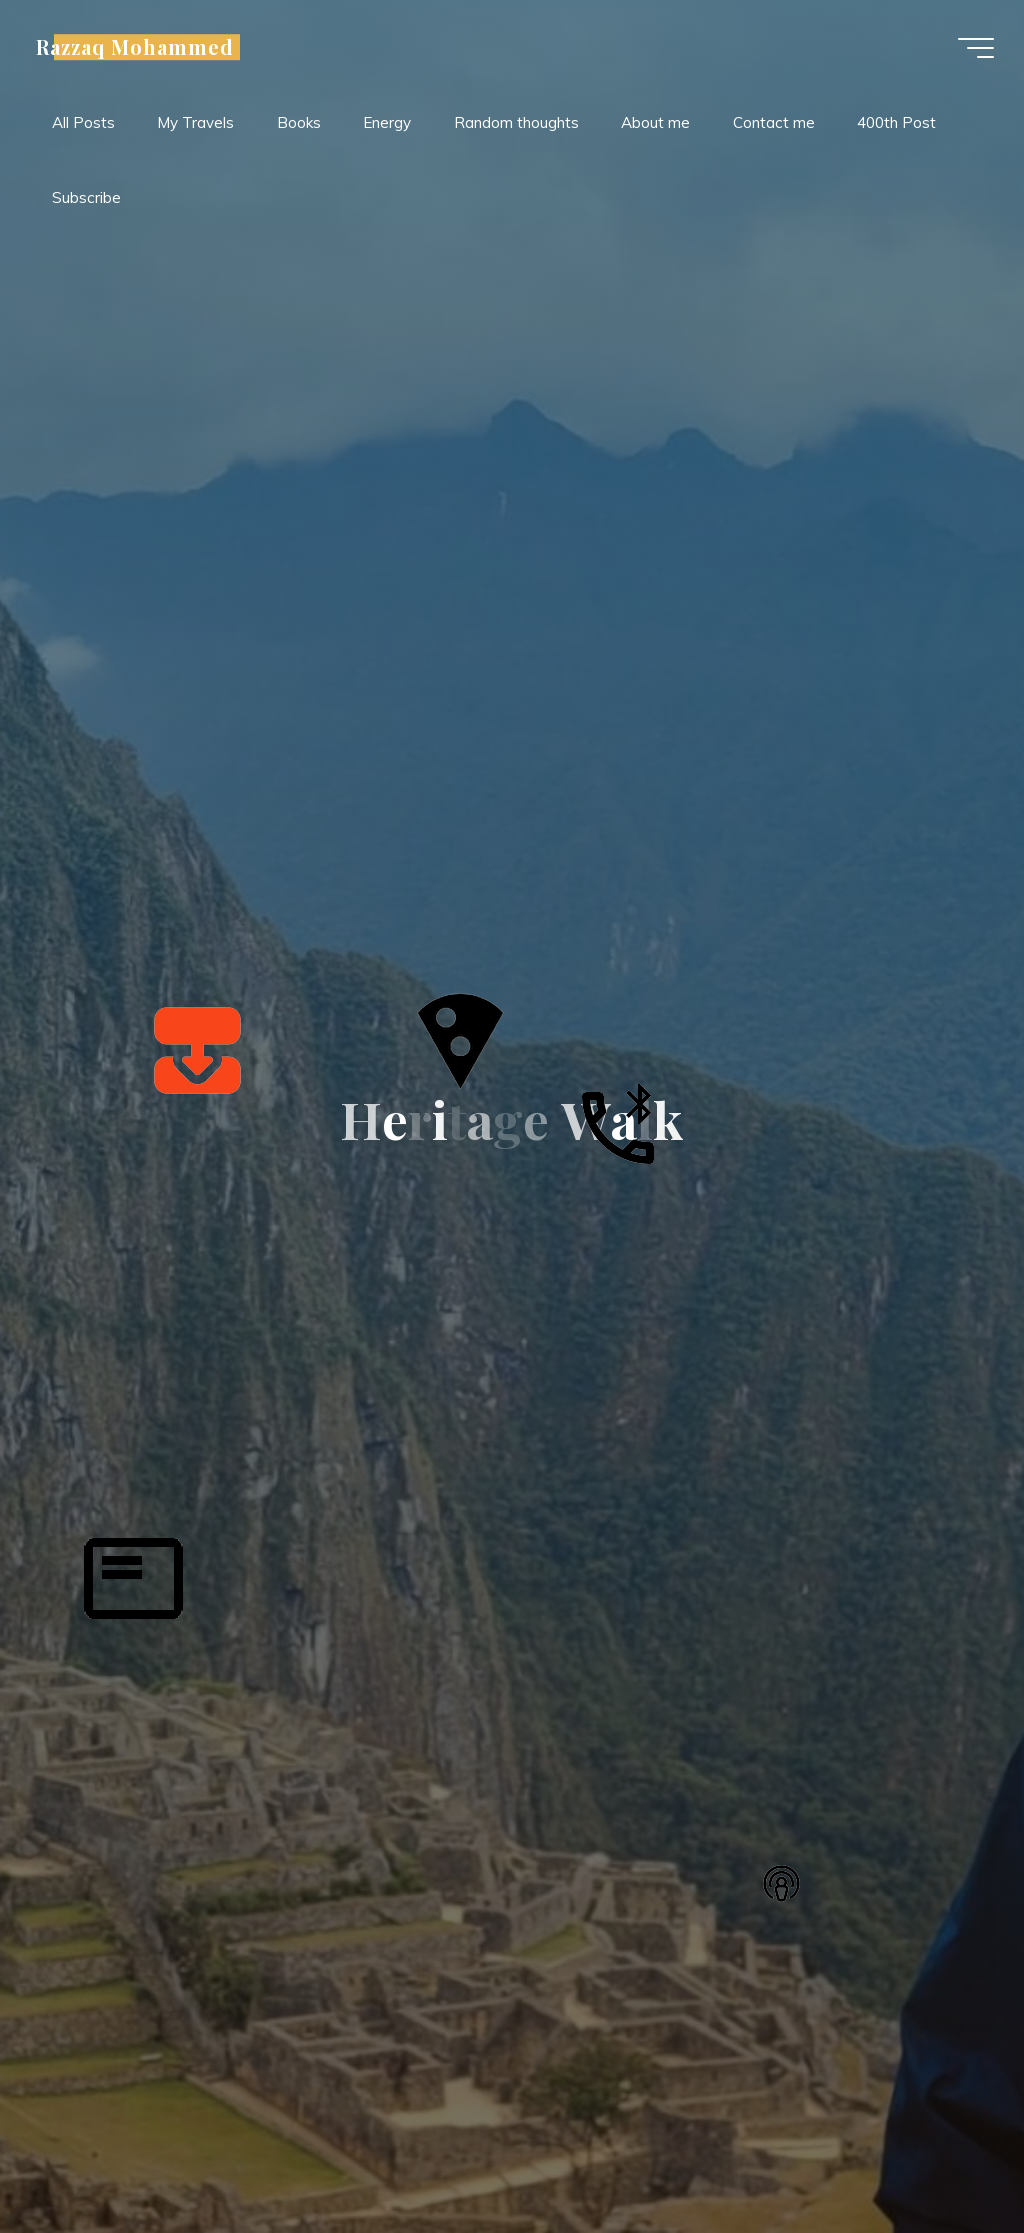  What do you see at coordinates (460, 1041) in the screenshot?
I see `find nearby pizza restaurants` at bounding box center [460, 1041].